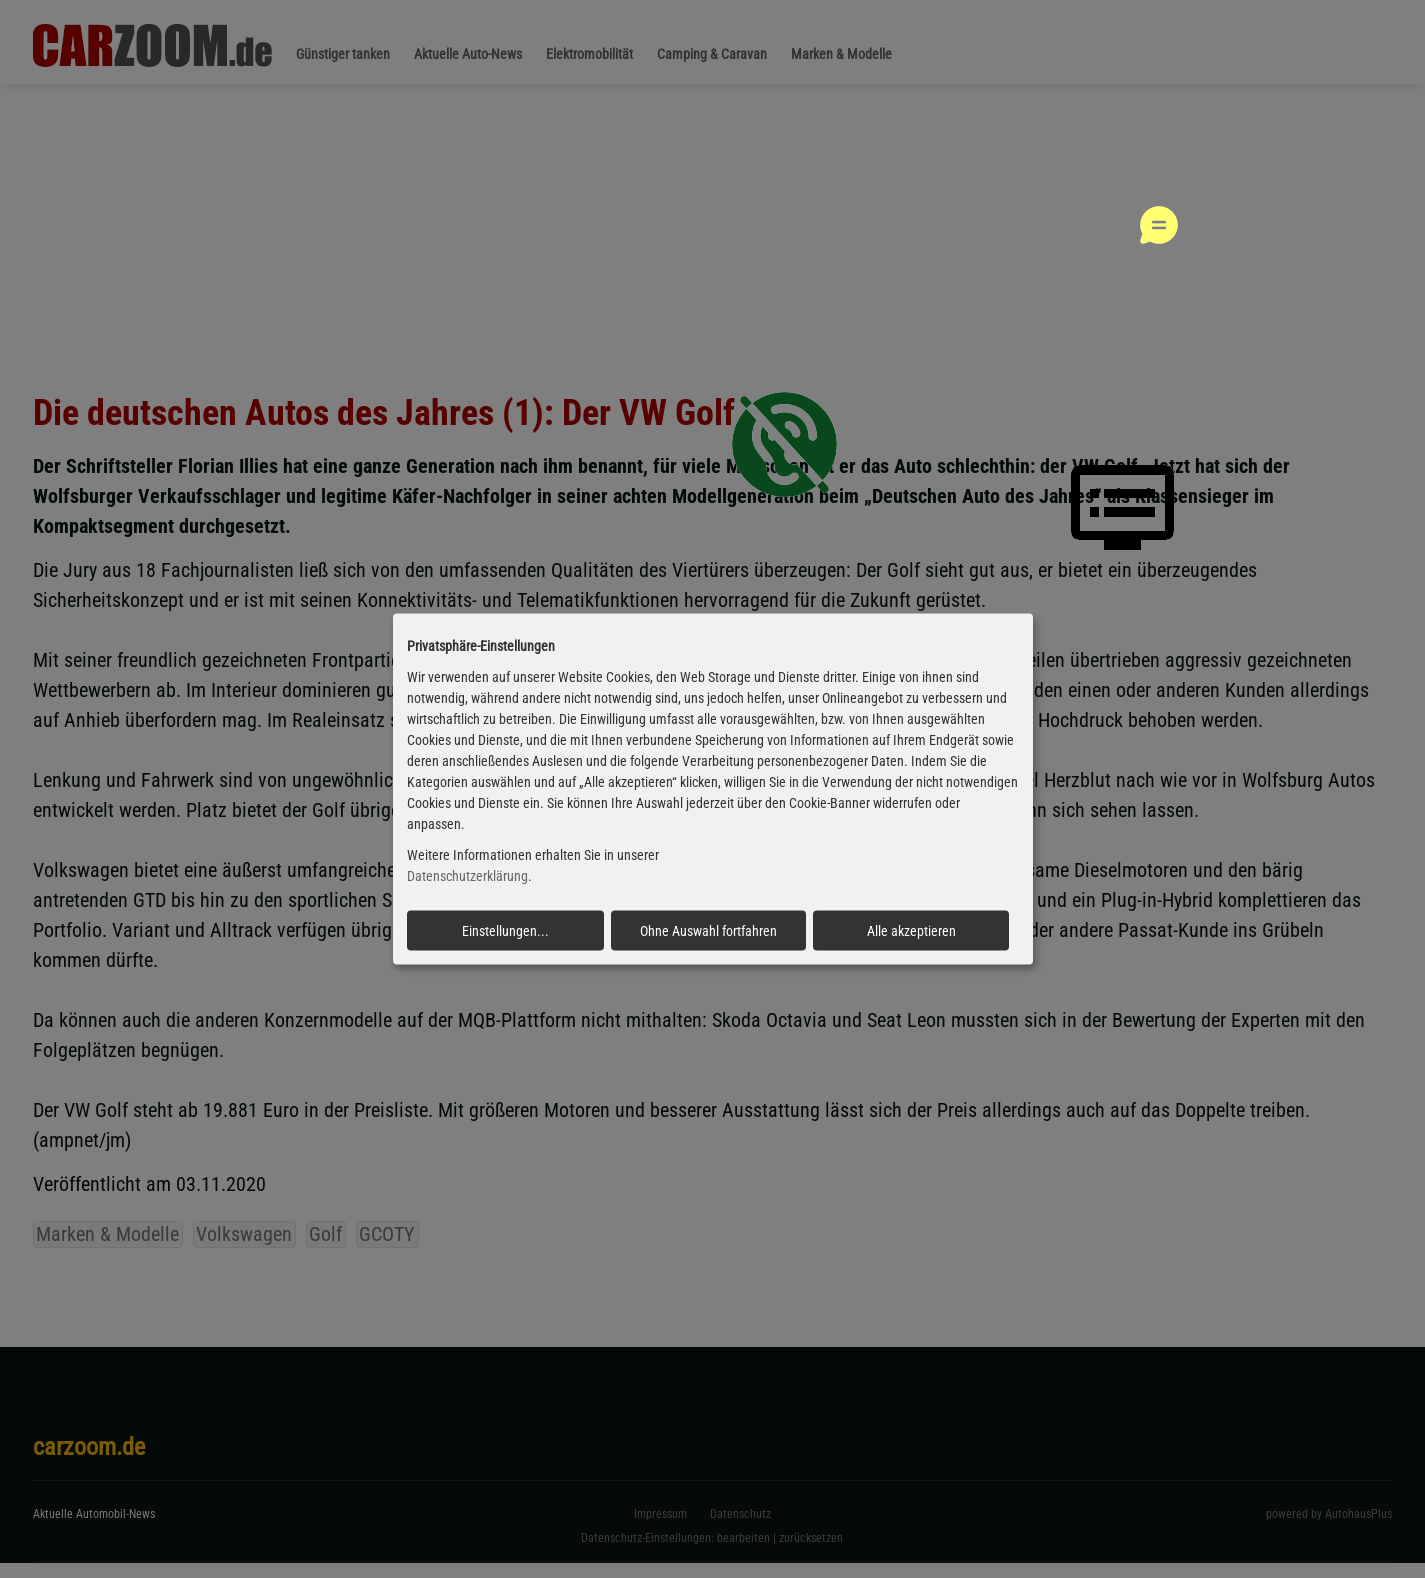 This screenshot has height=1578, width=1425. Describe the element at coordinates (784, 444) in the screenshot. I see `mute or disable hearing assistance features` at that location.